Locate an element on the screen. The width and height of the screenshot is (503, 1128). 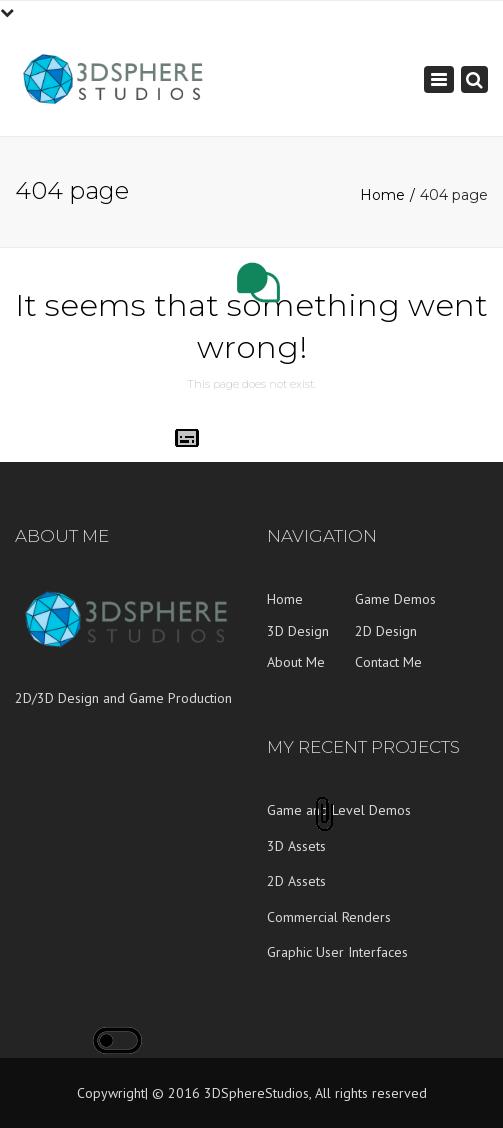
toggle switch in off position is located at coordinates (117, 1040).